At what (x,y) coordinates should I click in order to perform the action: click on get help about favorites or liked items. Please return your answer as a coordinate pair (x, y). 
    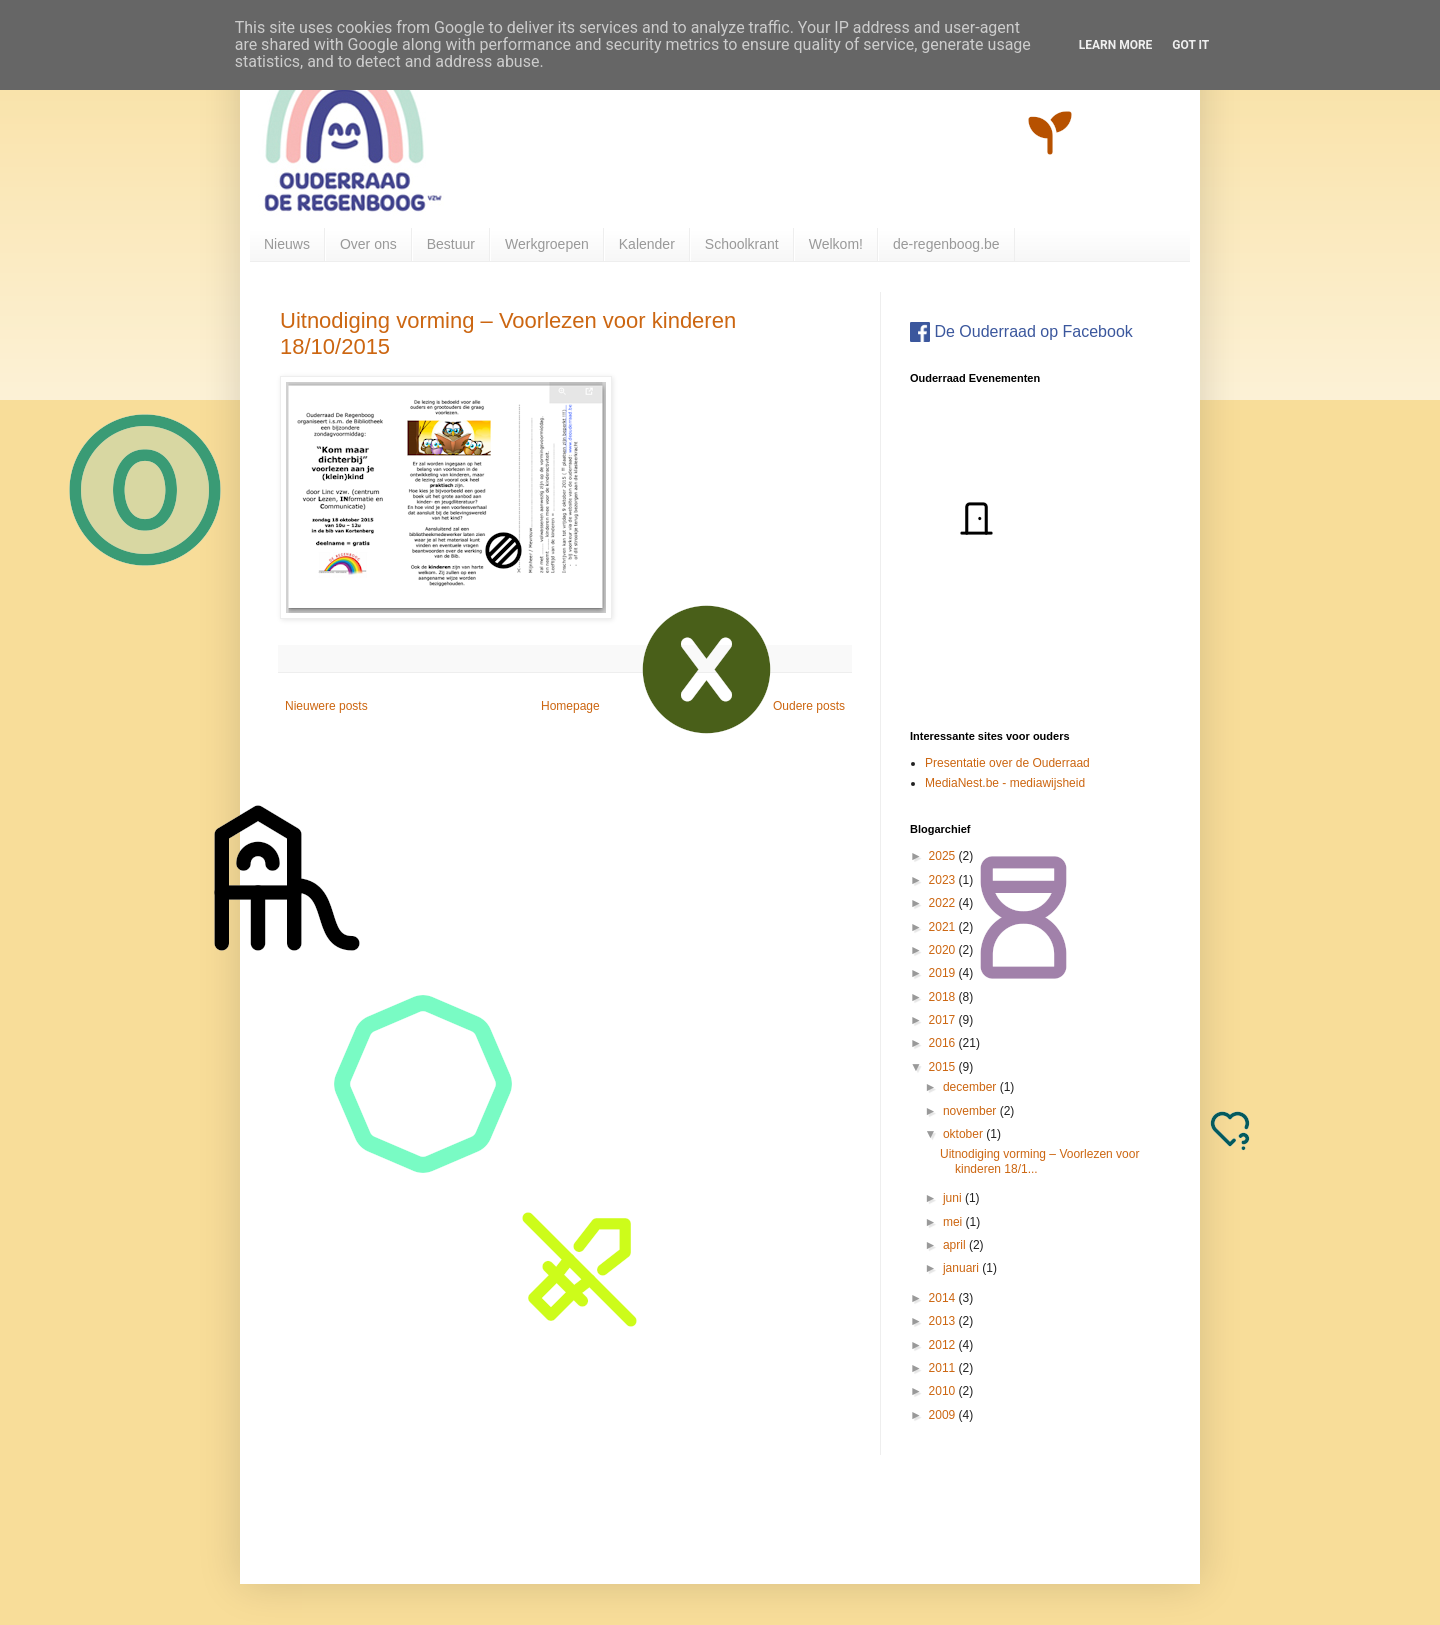
    Looking at the image, I should click on (1230, 1129).